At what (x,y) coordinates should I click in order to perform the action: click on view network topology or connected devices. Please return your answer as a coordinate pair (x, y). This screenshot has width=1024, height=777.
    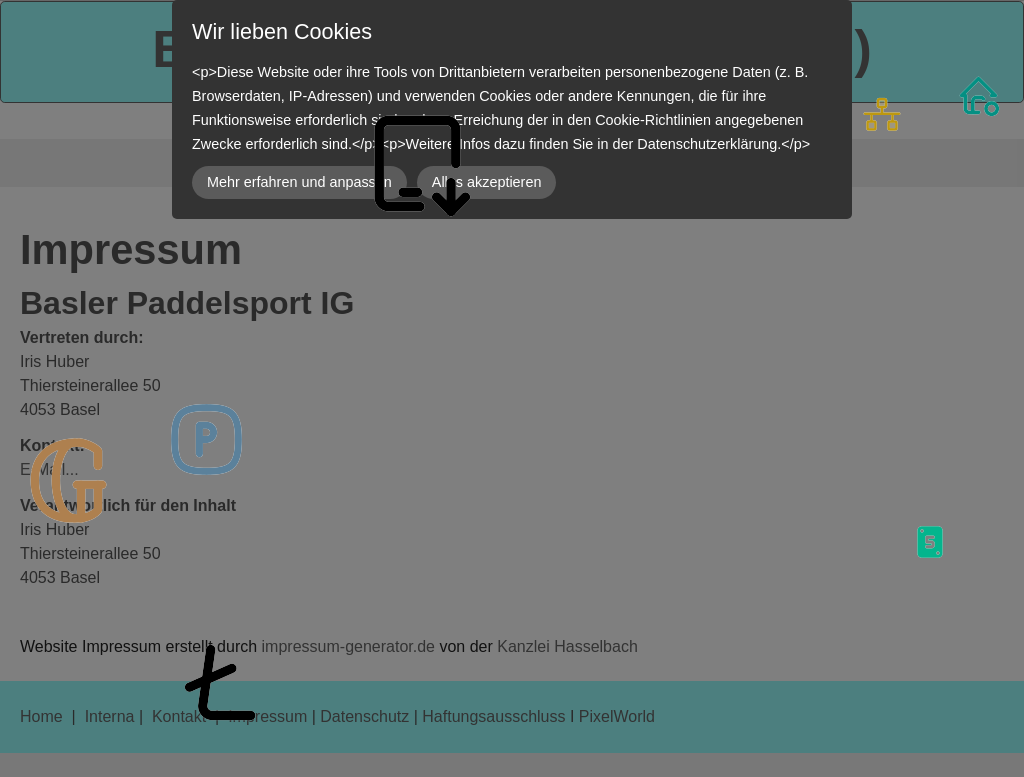
    Looking at the image, I should click on (882, 115).